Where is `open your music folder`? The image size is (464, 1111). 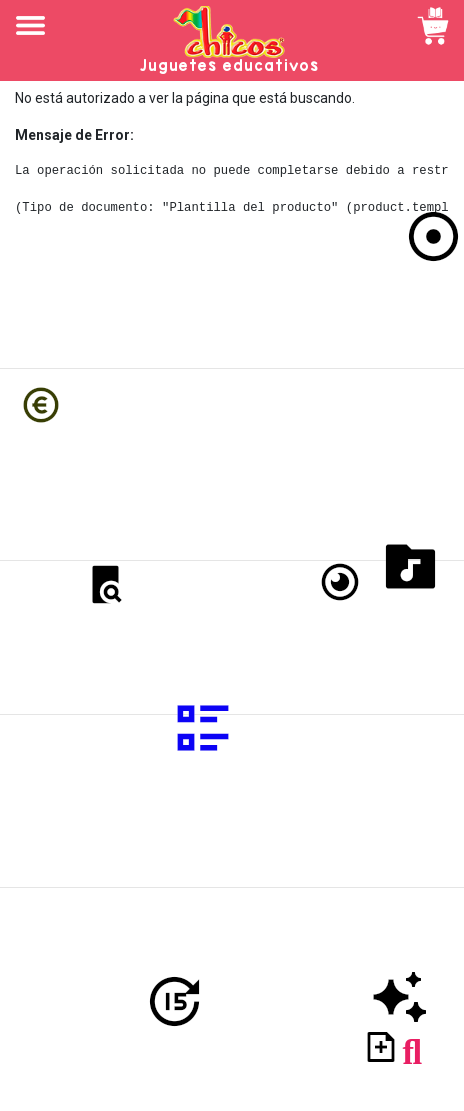
open your music folder is located at coordinates (410, 566).